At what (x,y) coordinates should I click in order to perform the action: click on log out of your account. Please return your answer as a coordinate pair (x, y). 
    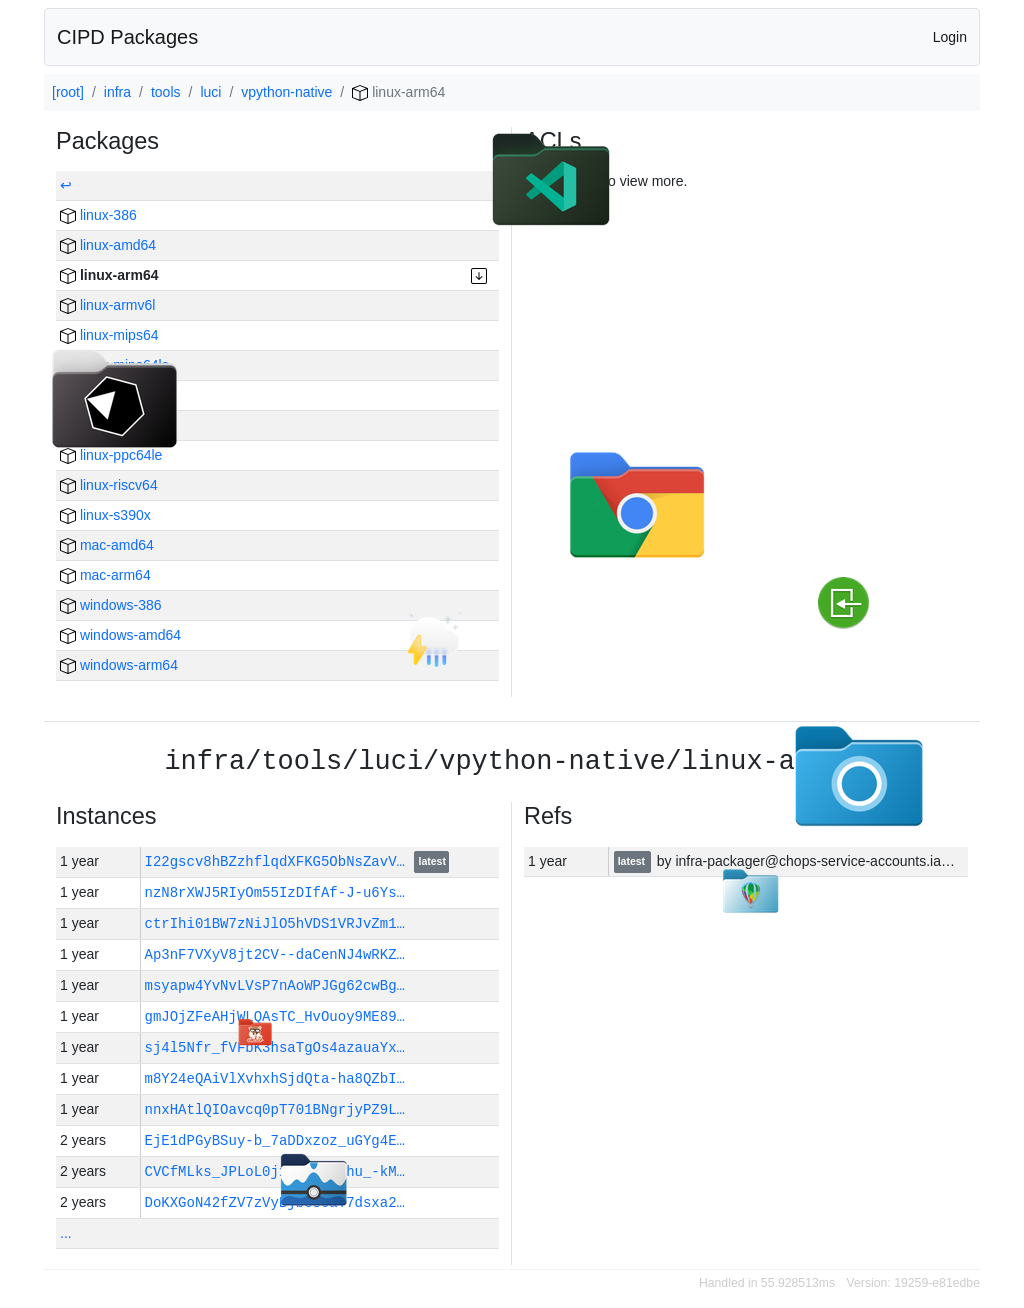
    Looking at the image, I should click on (844, 603).